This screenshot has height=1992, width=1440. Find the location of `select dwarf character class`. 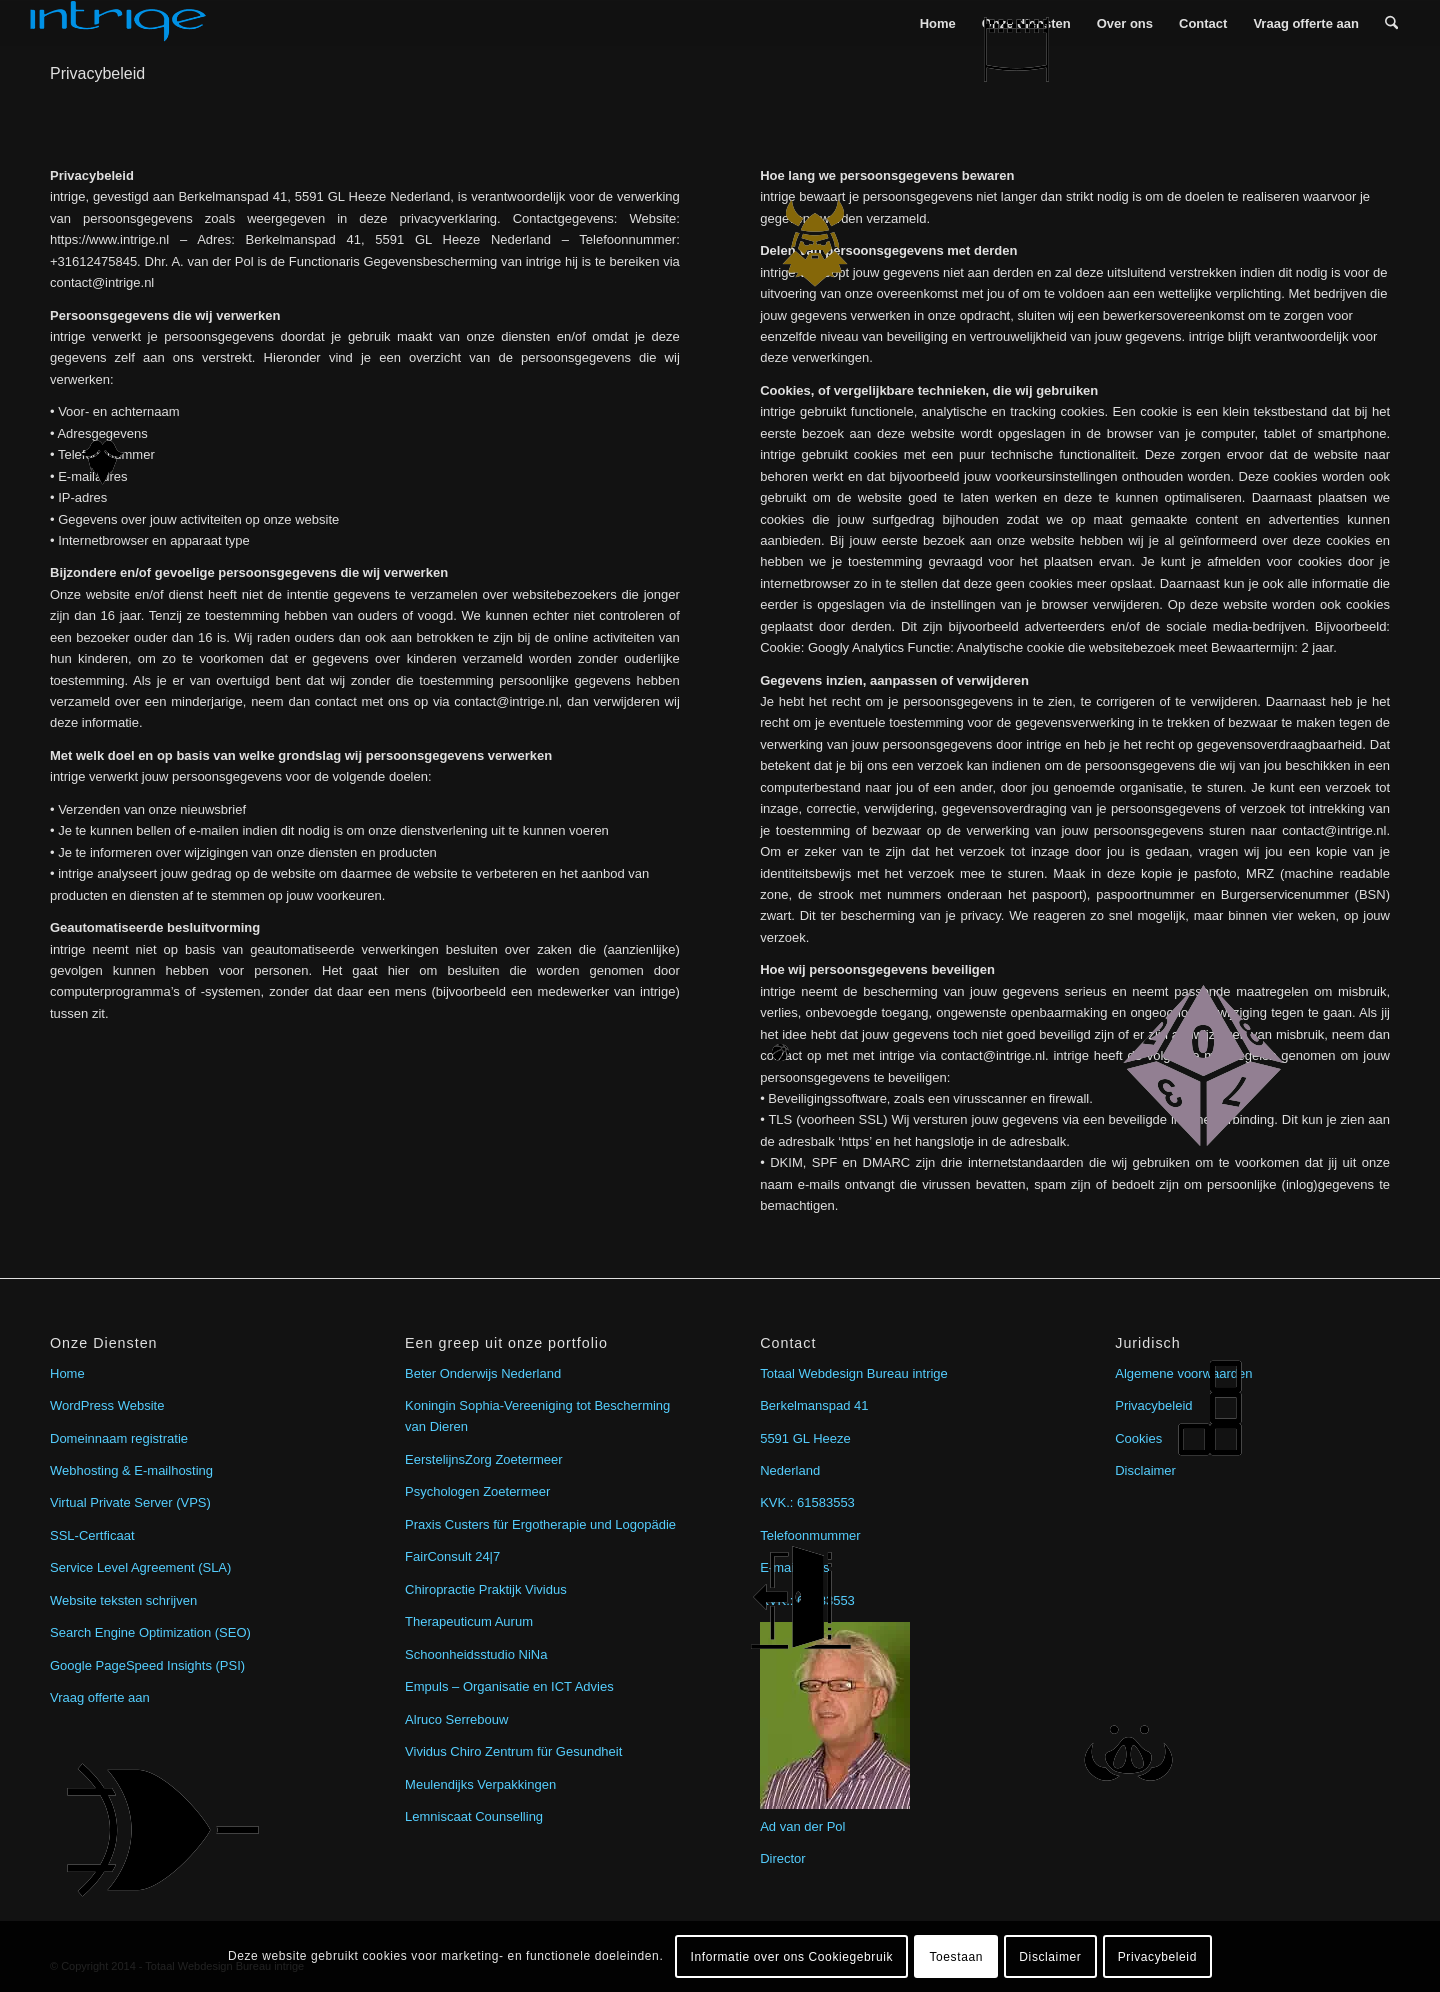

select dwarf character class is located at coordinates (815, 243).